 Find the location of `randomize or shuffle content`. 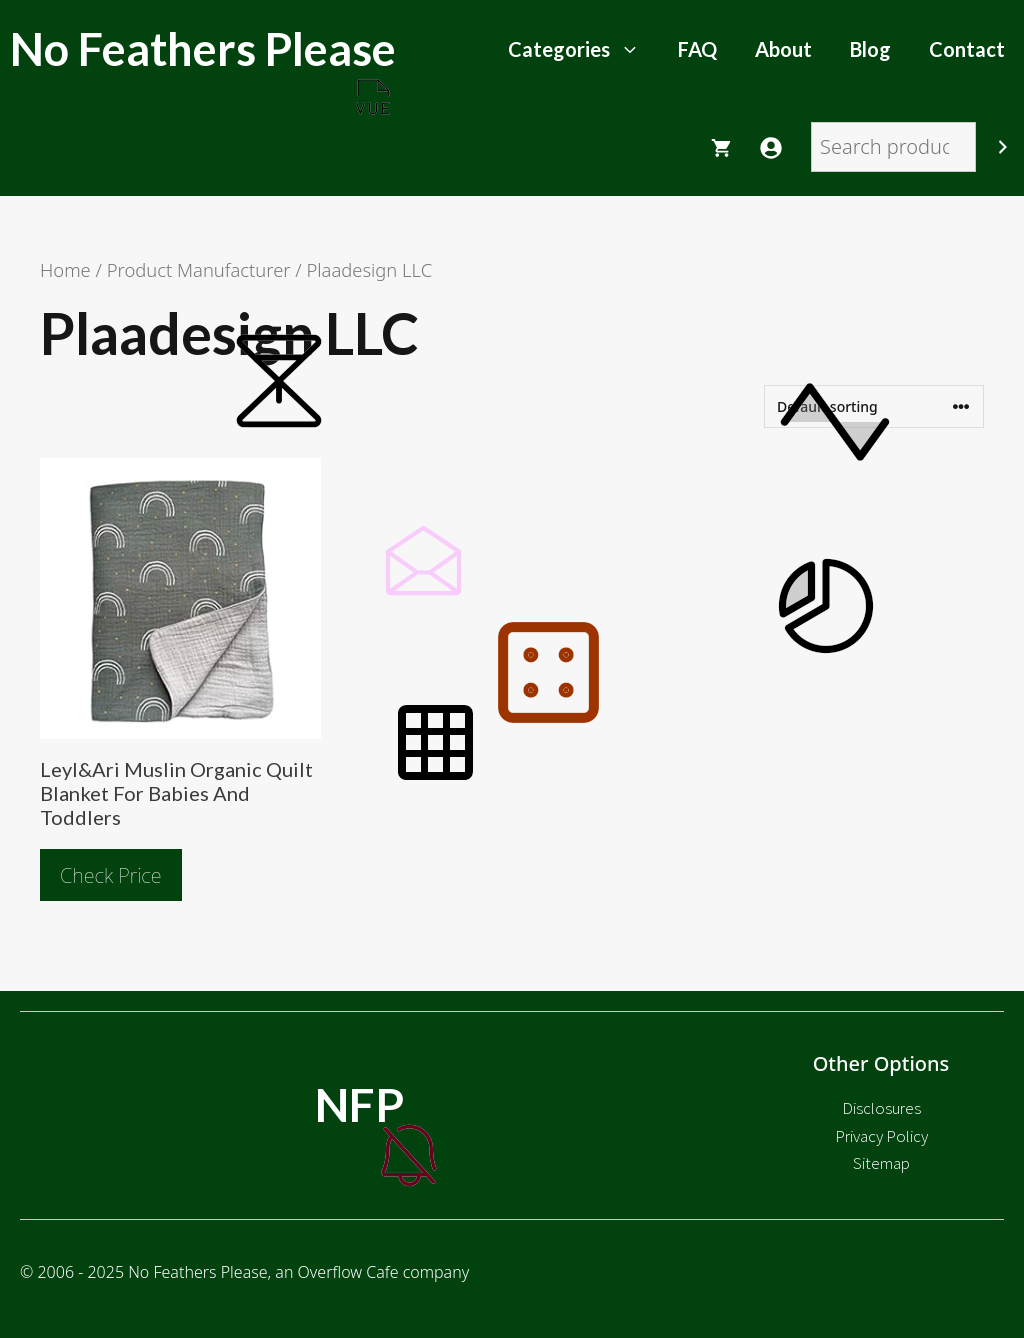

randomize or shuffle content is located at coordinates (548, 672).